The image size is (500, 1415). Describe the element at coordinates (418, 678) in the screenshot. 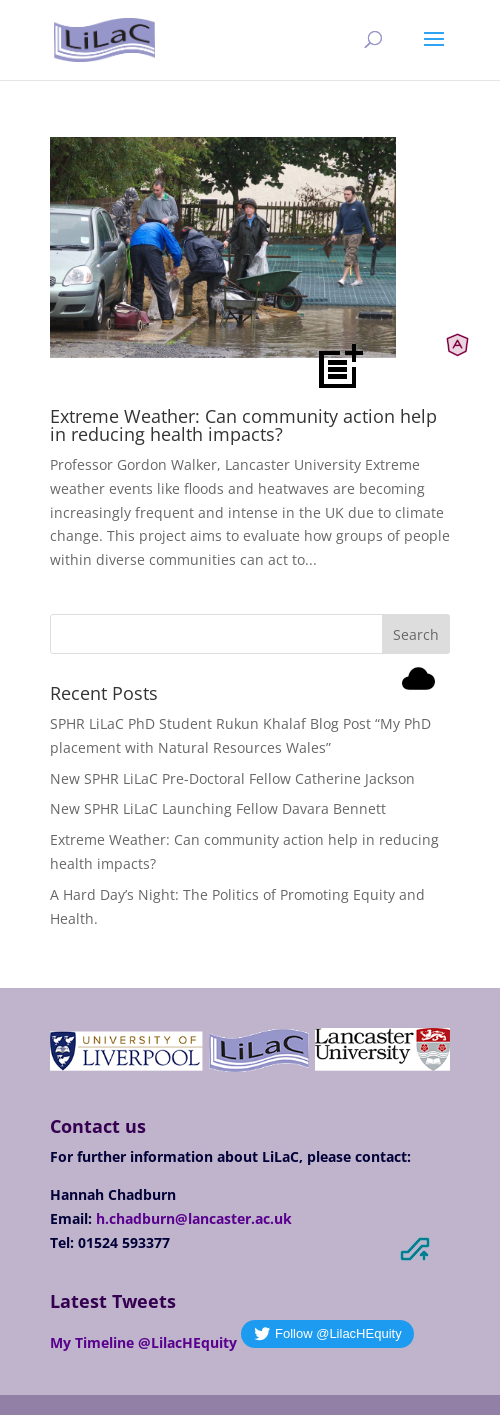

I see `indicates cloudy weather conditions` at that location.